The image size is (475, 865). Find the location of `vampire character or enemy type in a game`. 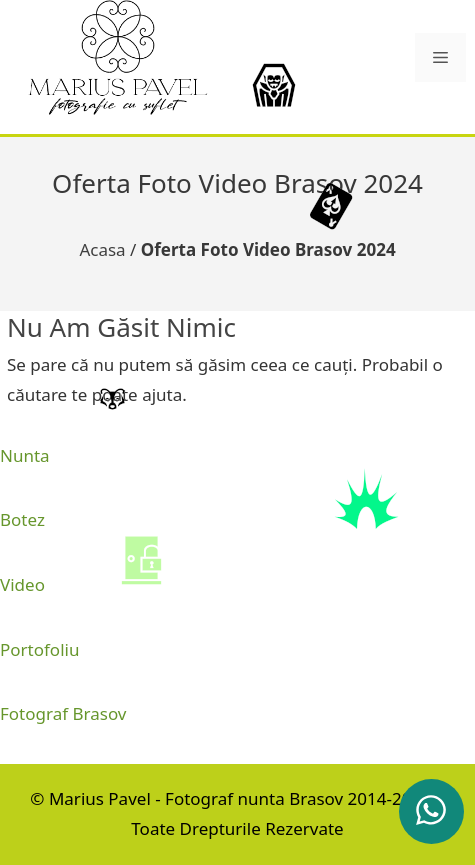

vampire character or enemy type in a game is located at coordinates (274, 85).